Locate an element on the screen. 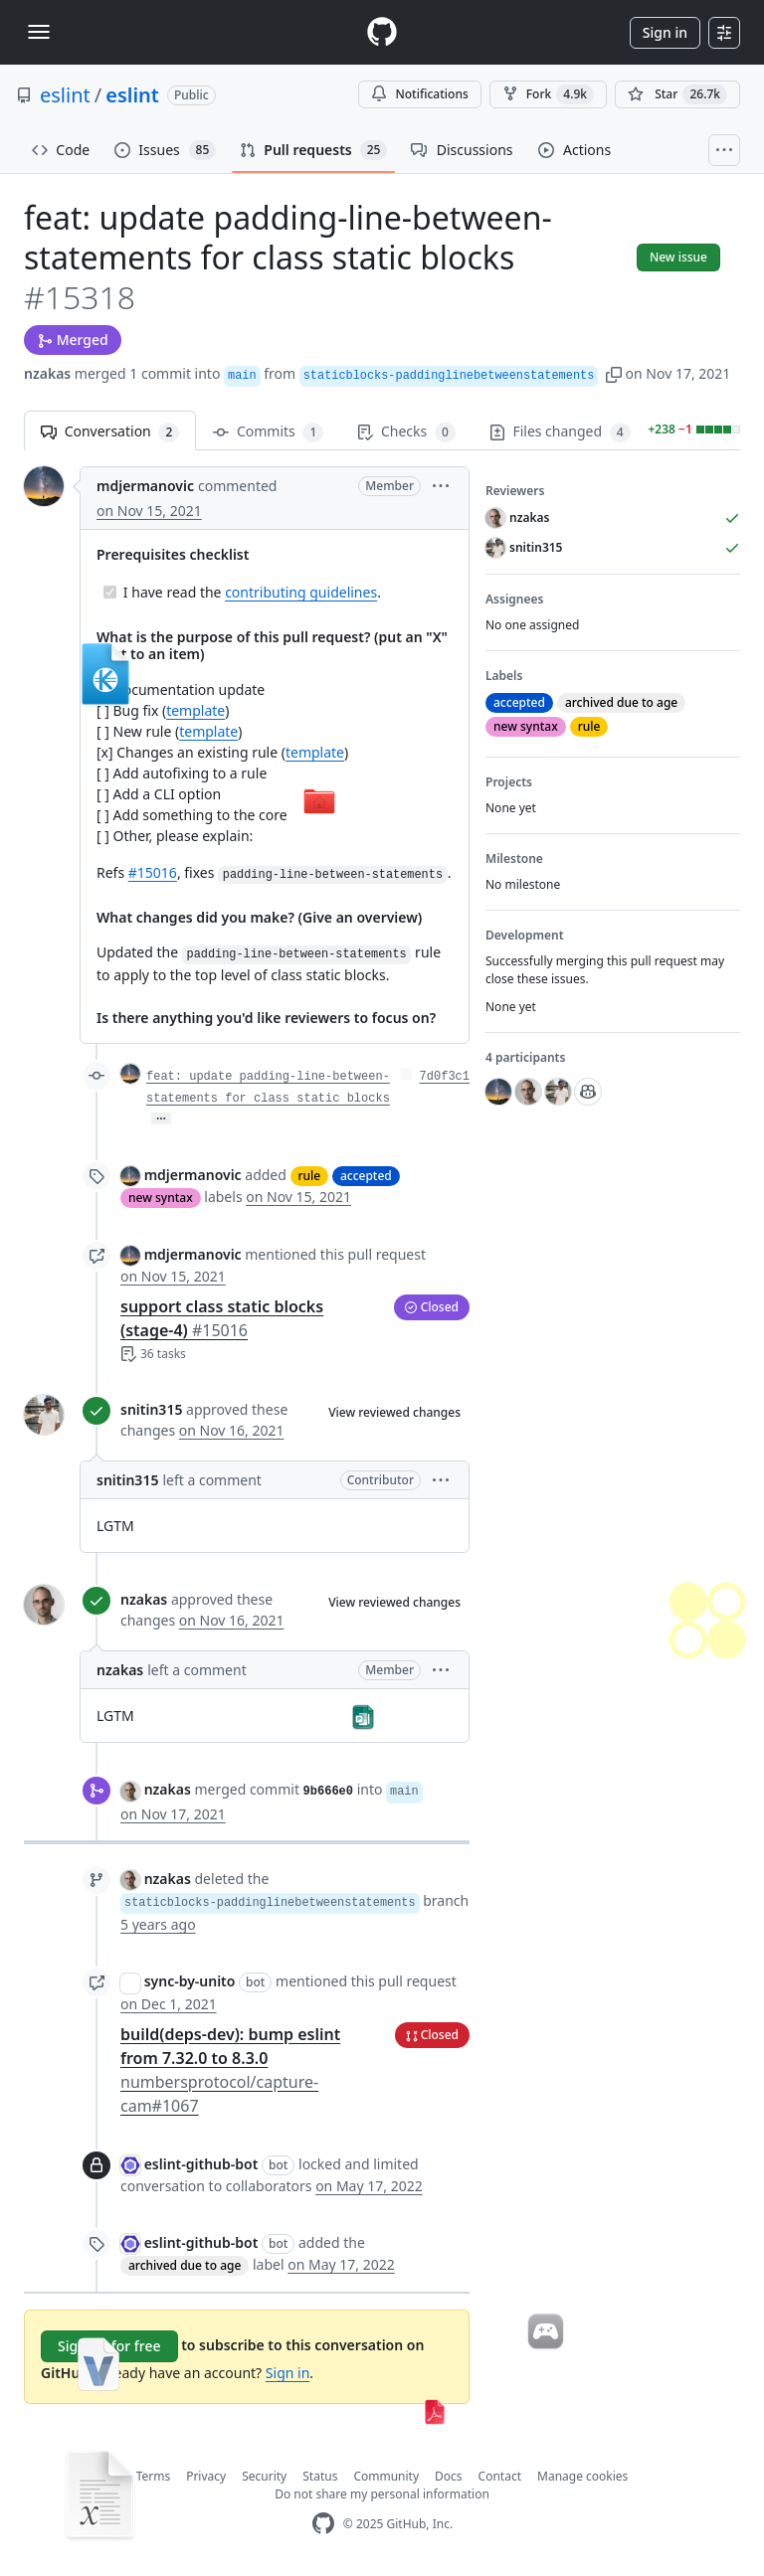 The height and width of the screenshot is (2576, 764). xournal++ document file is located at coordinates (99, 2495).